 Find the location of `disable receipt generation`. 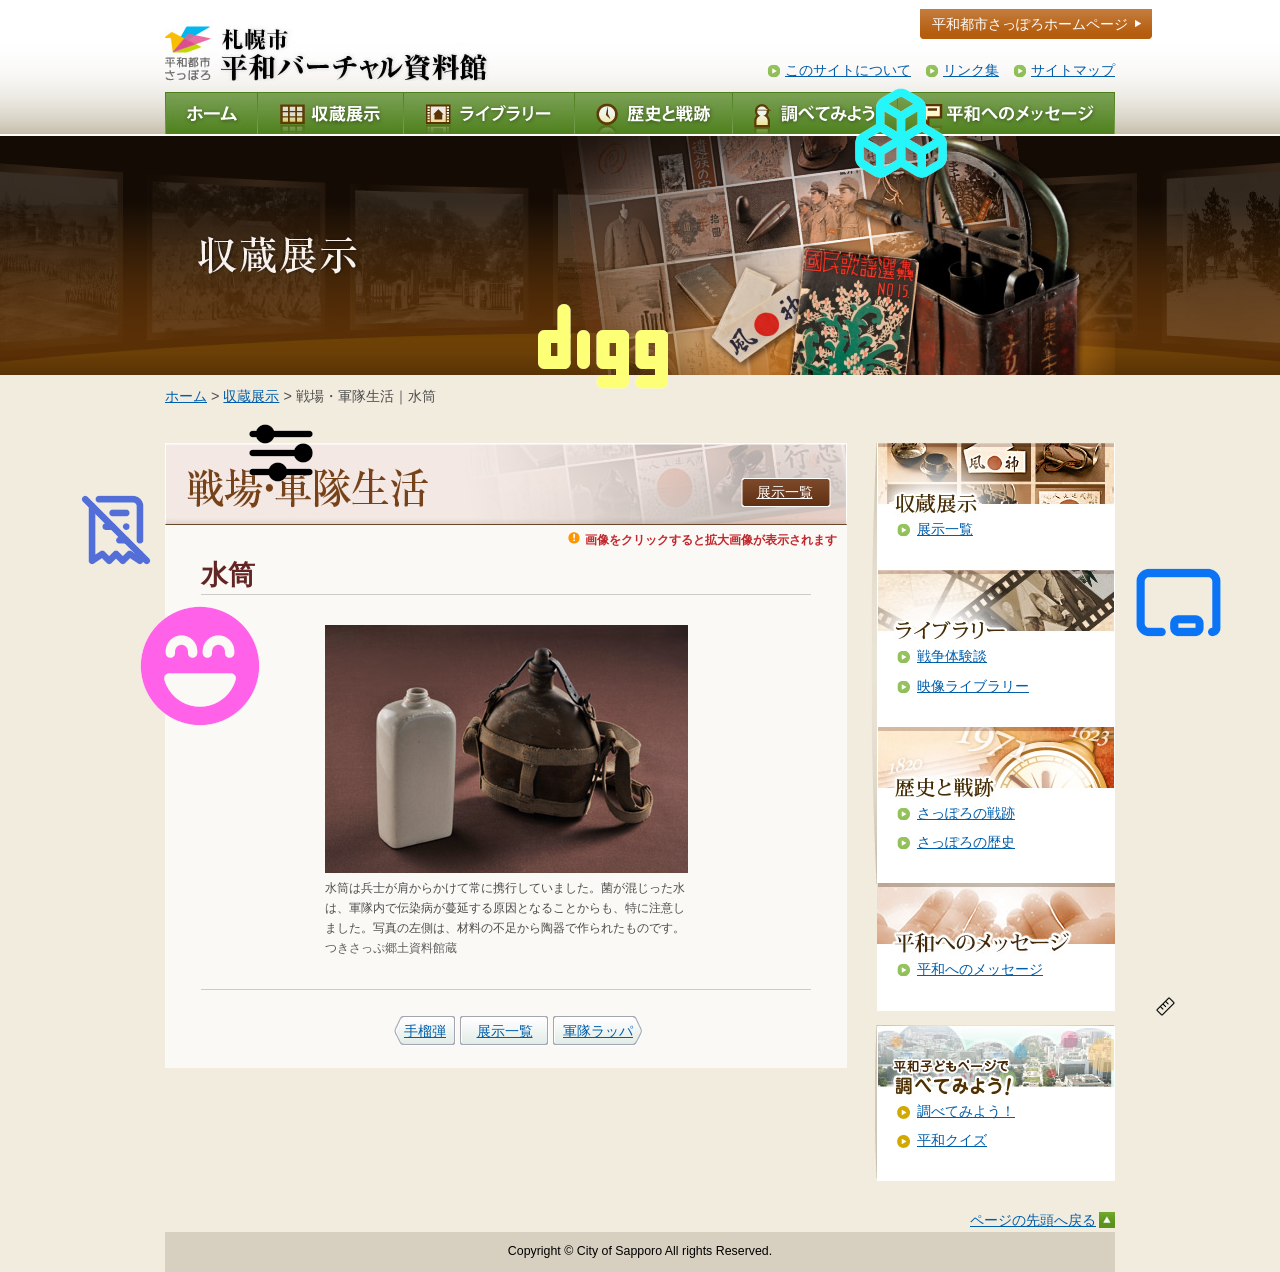

disable receipt generation is located at coordinates (116, 530).